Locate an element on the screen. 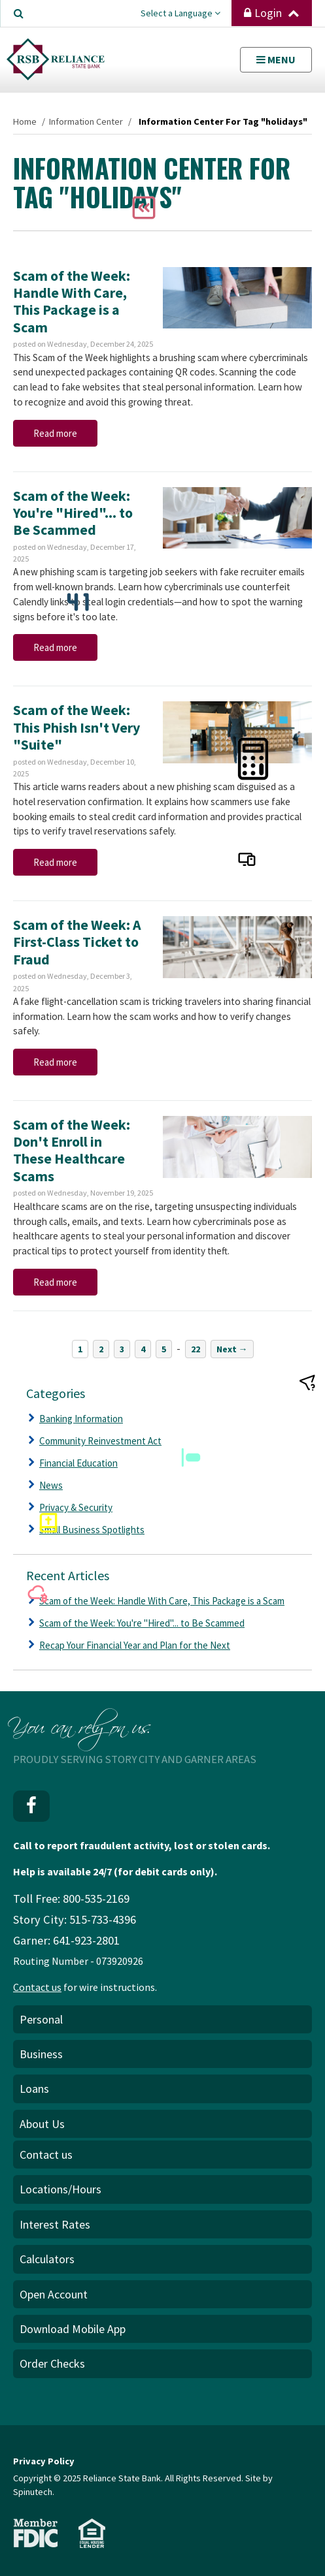 Image resolution: width=325 pixels, height=2576 pixels. access cloud-based bitcoin wallet is located at coordinates (38, 1593).